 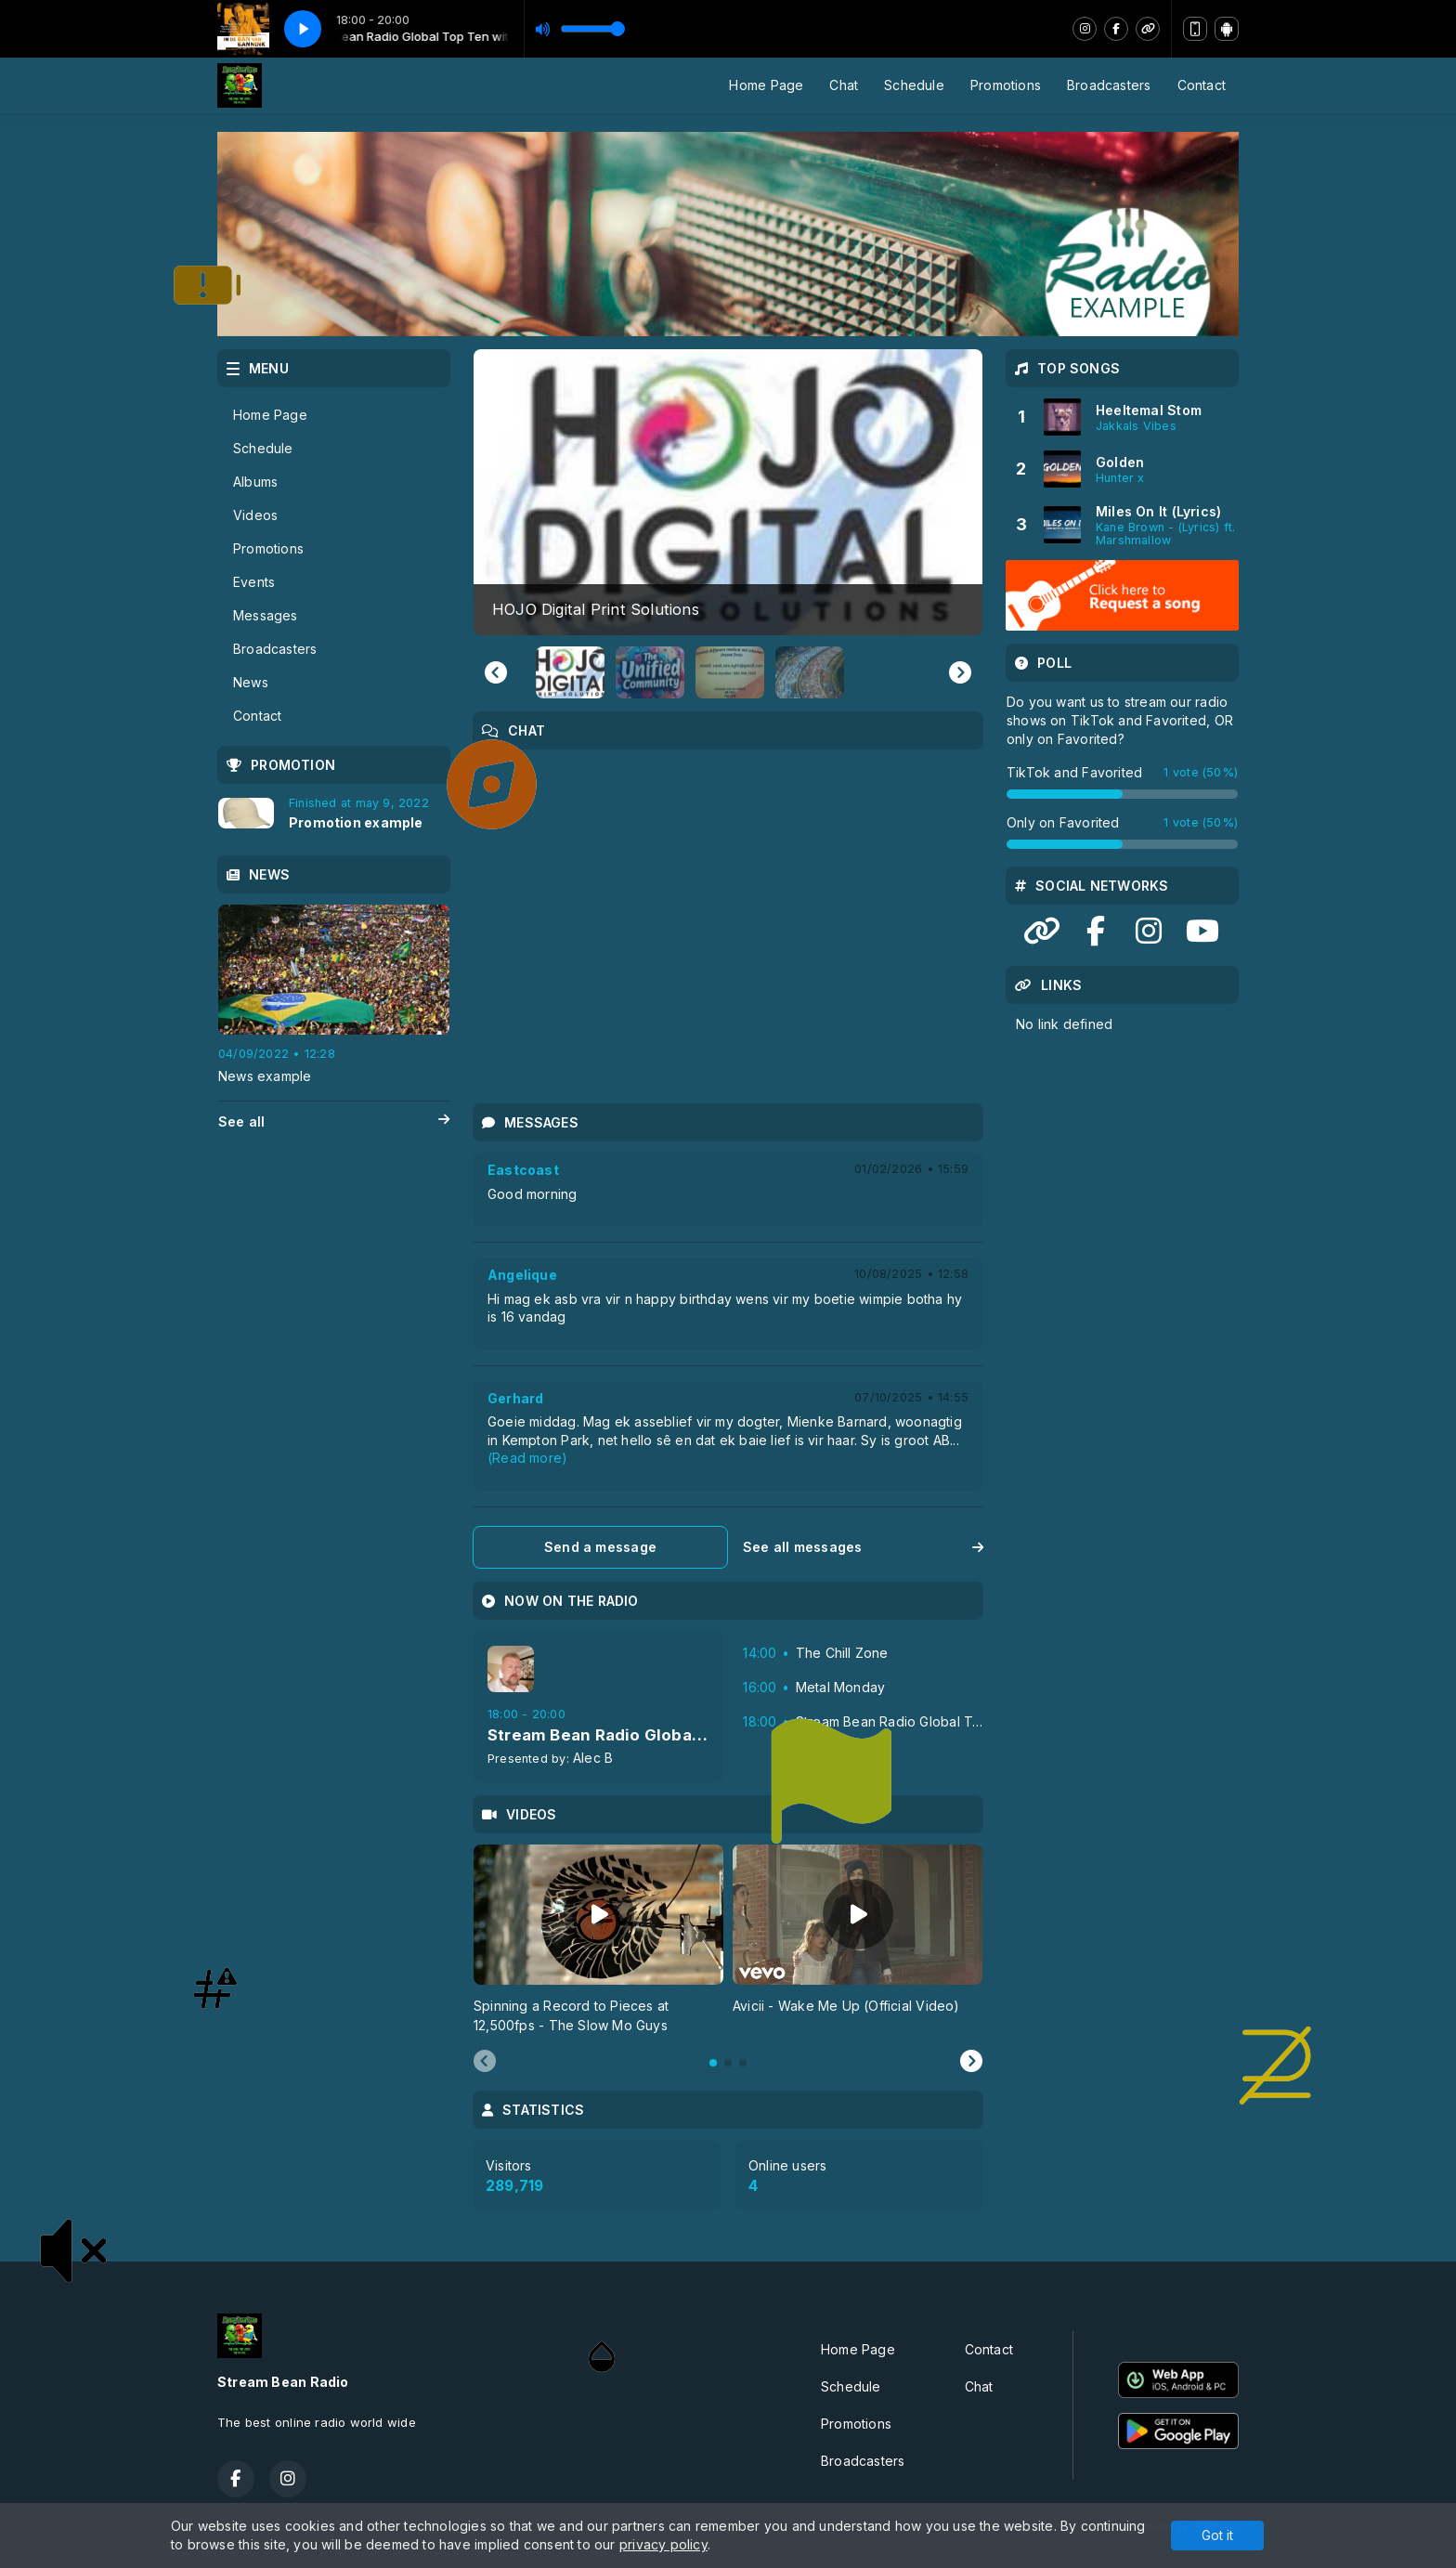 I want to click on mute audio or sound output, so click(x=72, y=2250).